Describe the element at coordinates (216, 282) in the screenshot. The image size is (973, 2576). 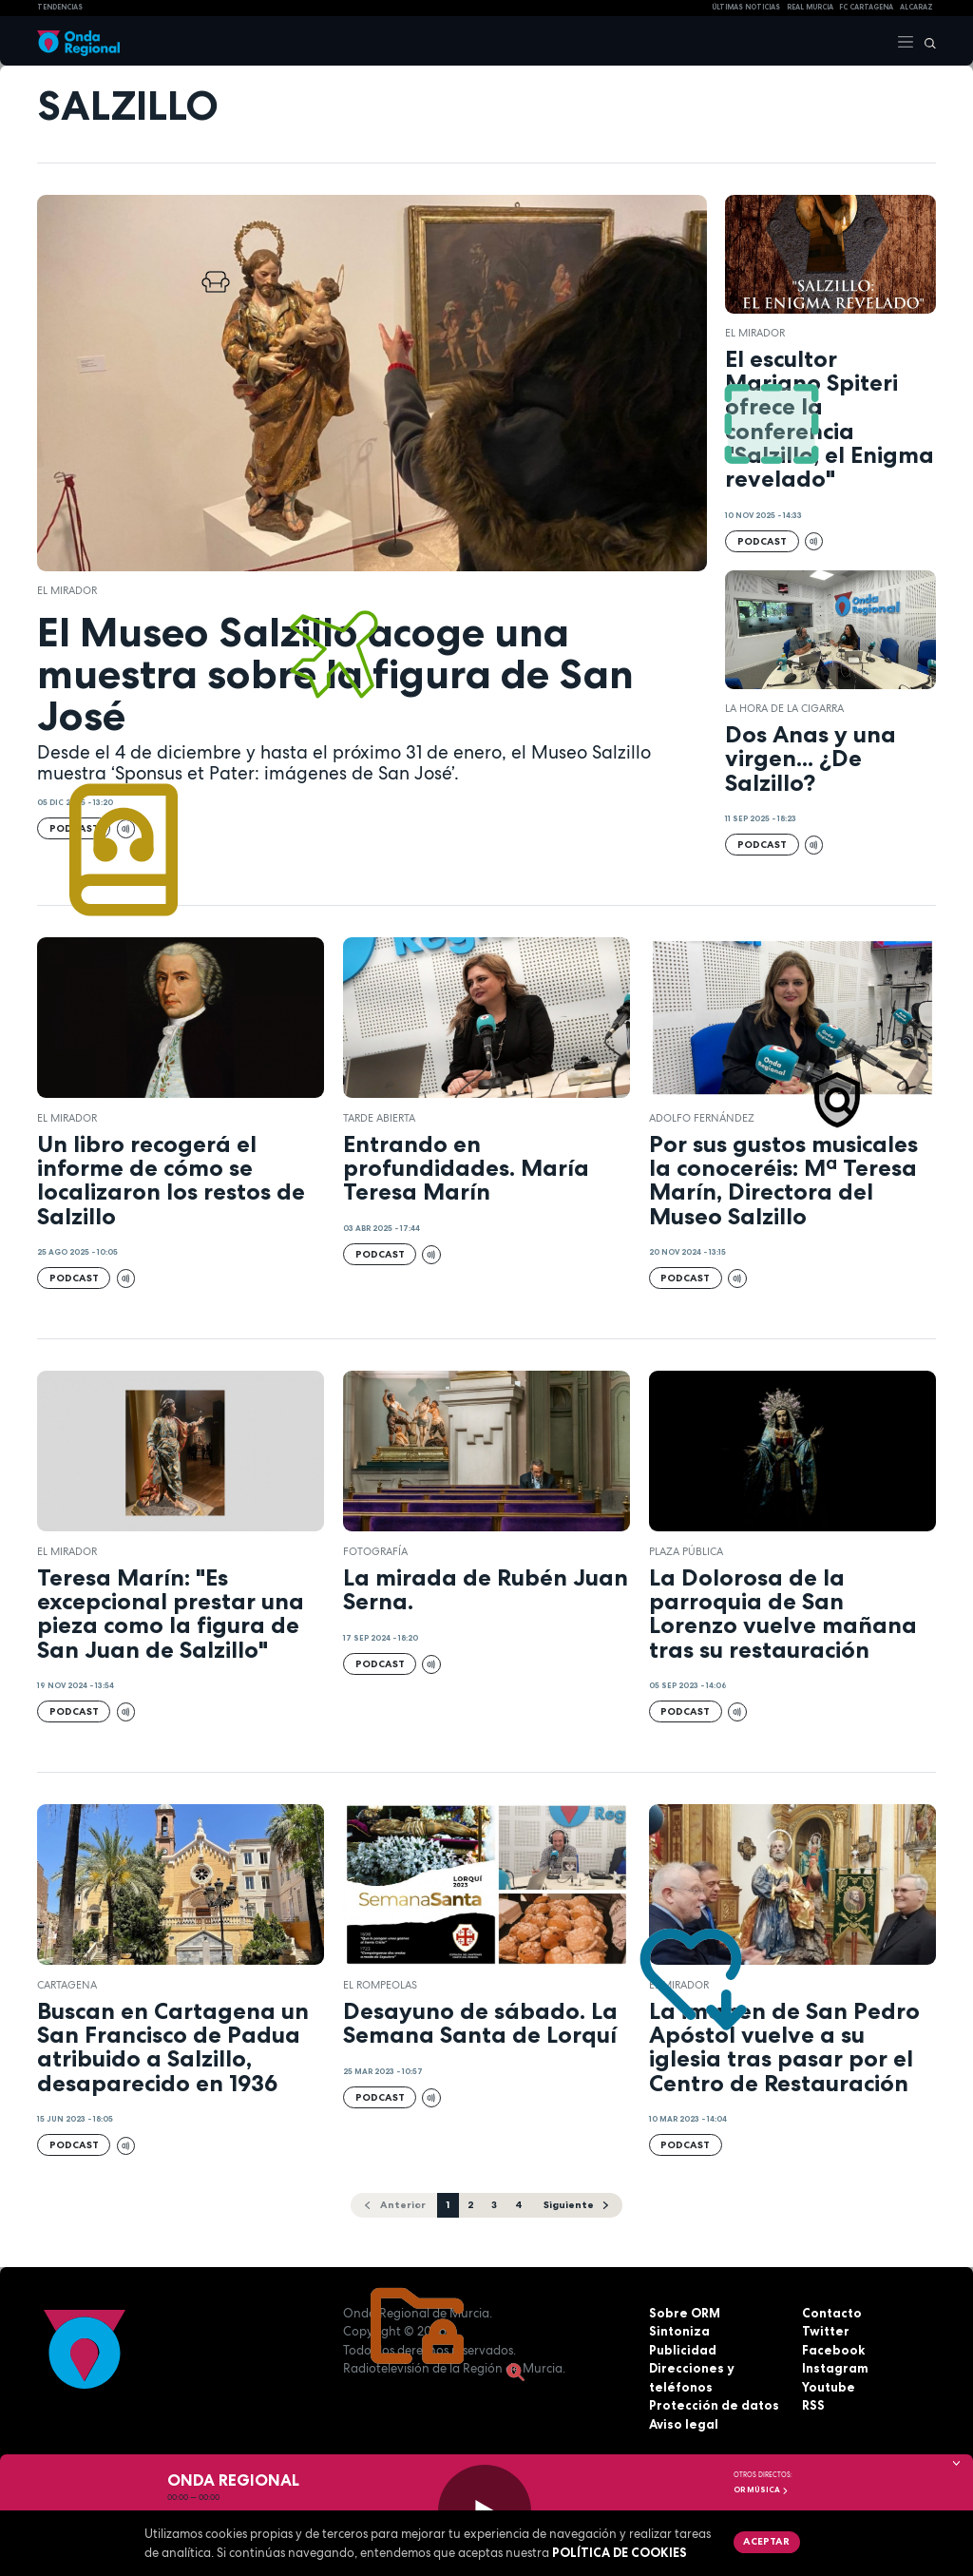
I see `browse furniture or home decor items` at that location.